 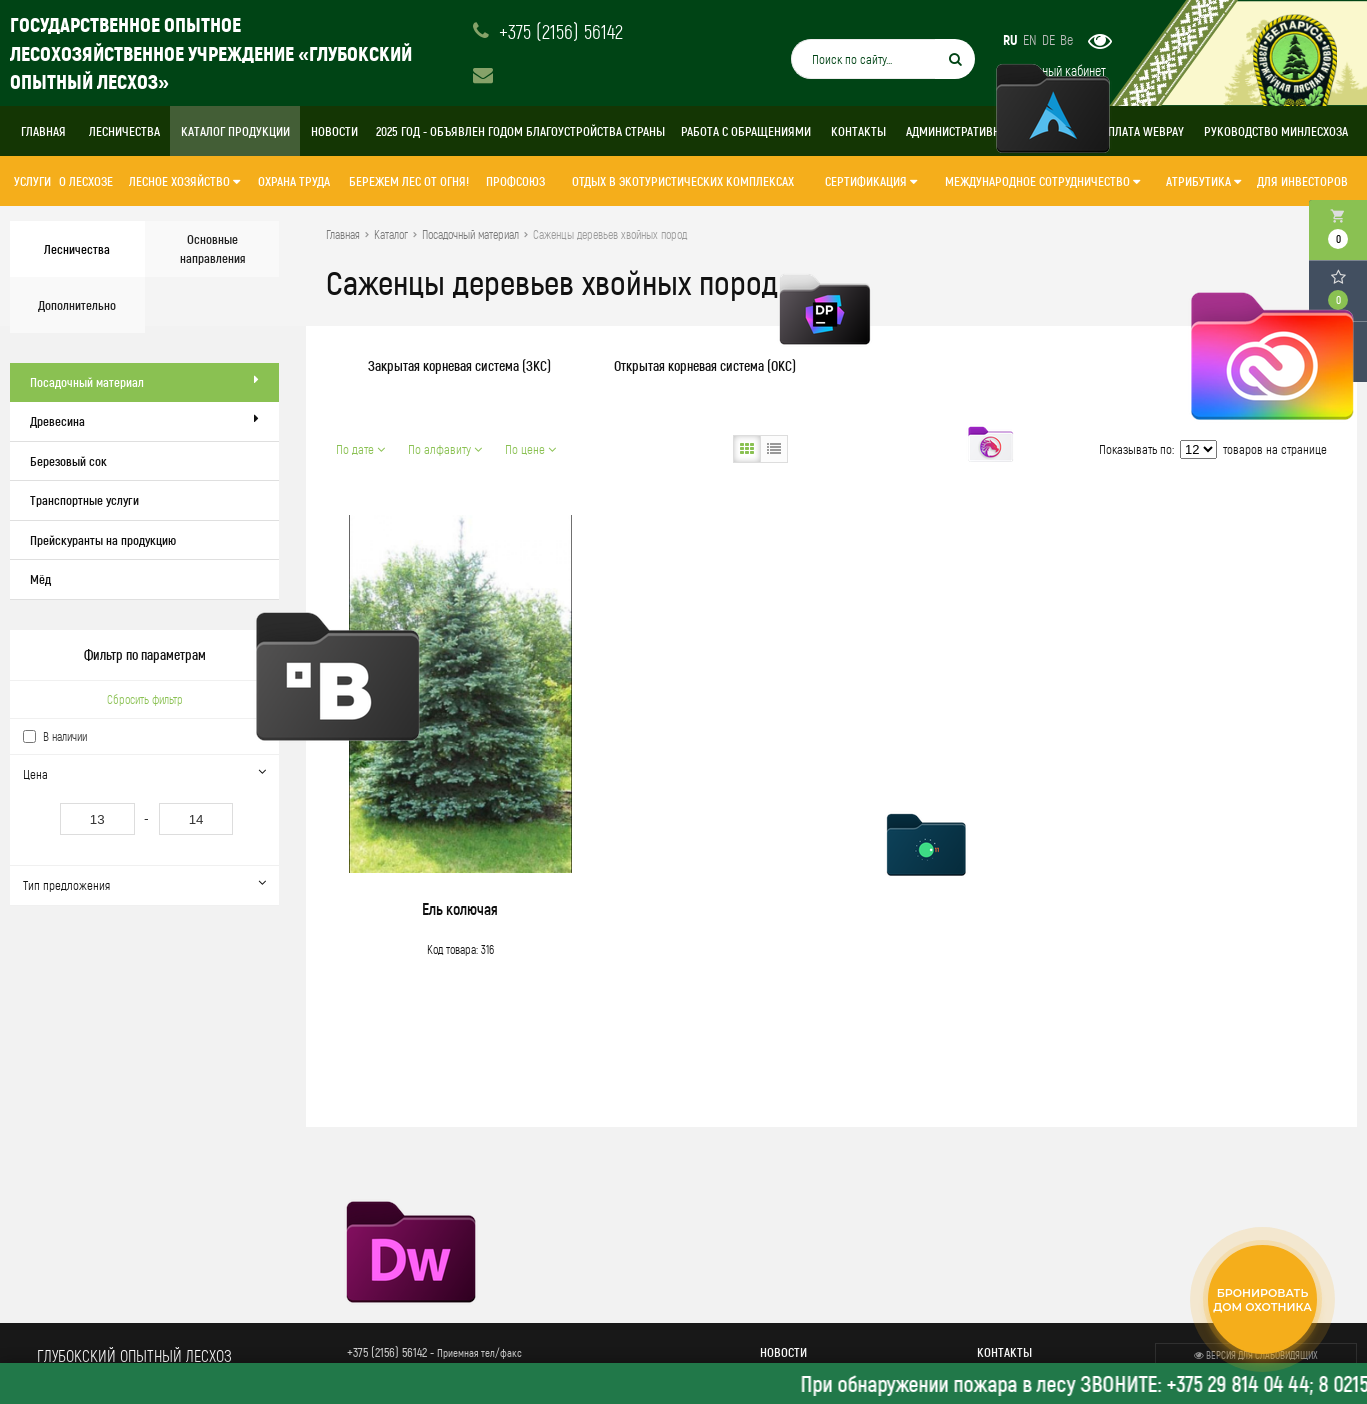 What do you see at coordinates (824, 311) in the screenshot?
I see `open folder containing JetBrains dotPeek projects` at bounding box center [824, 311].